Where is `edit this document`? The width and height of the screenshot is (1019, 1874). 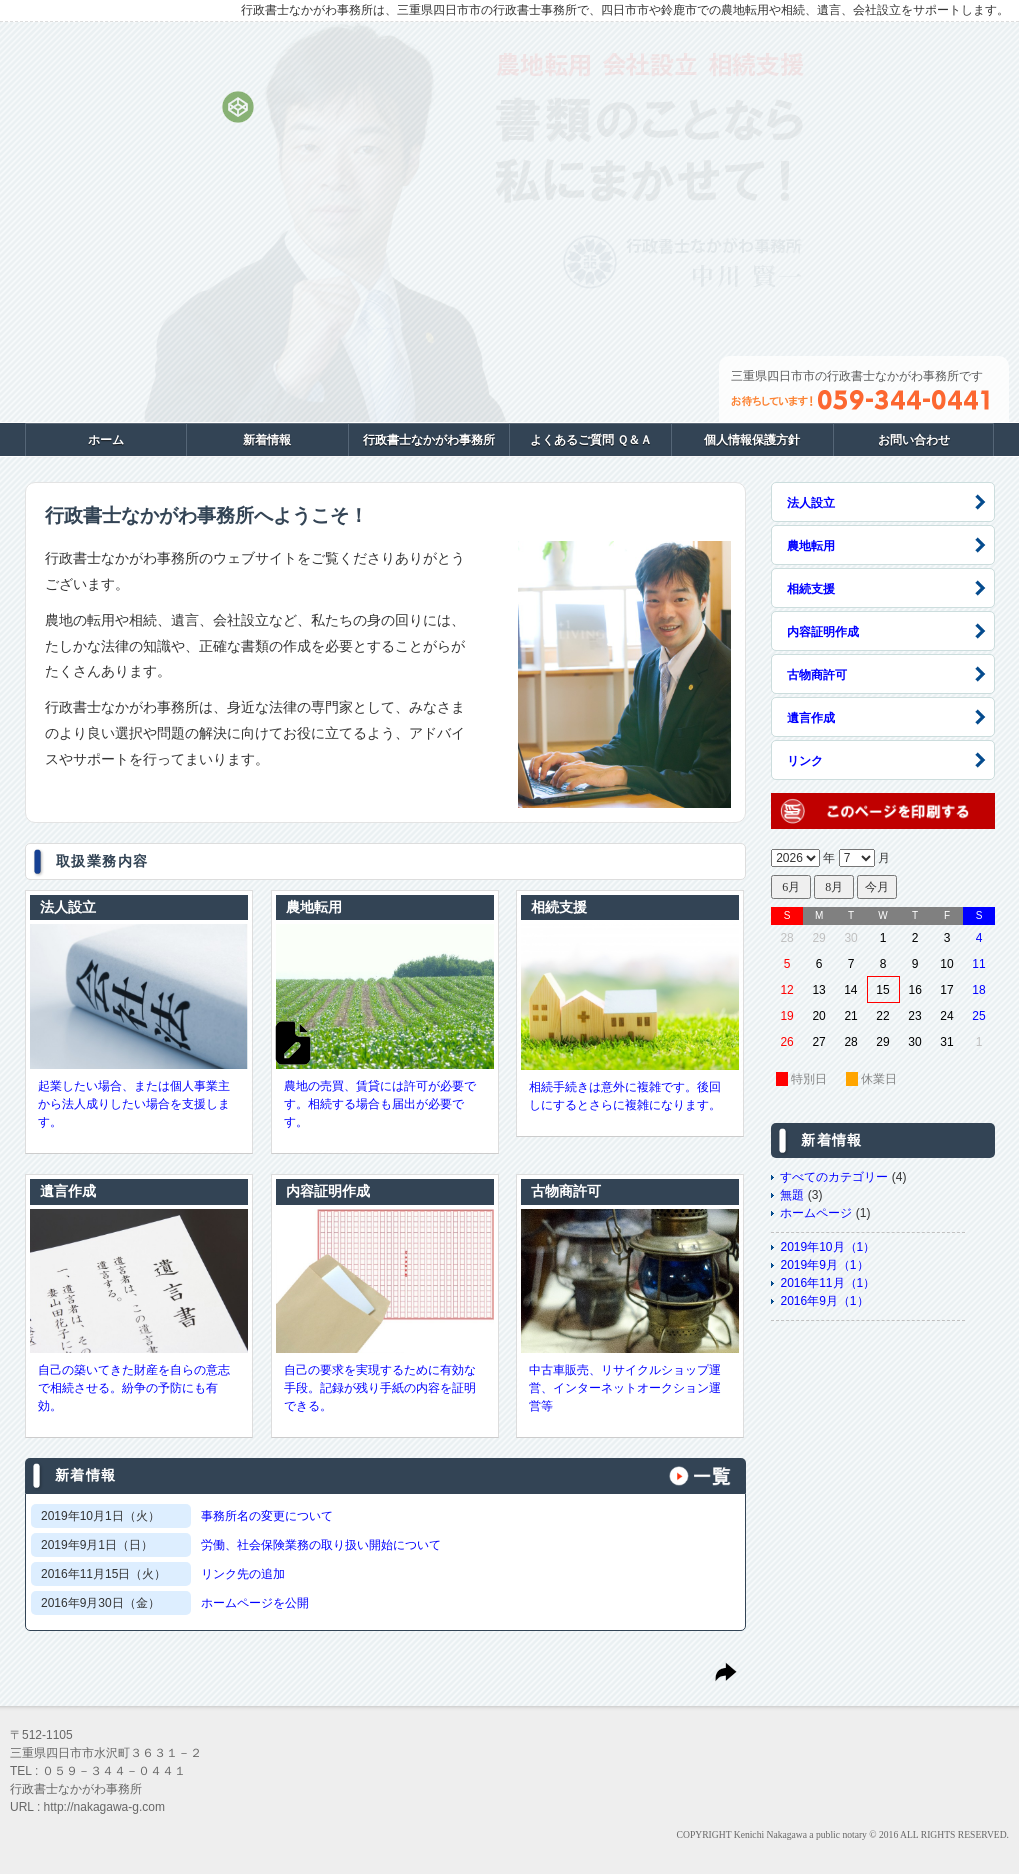 edit this document is located at coordinates (293, 1043).